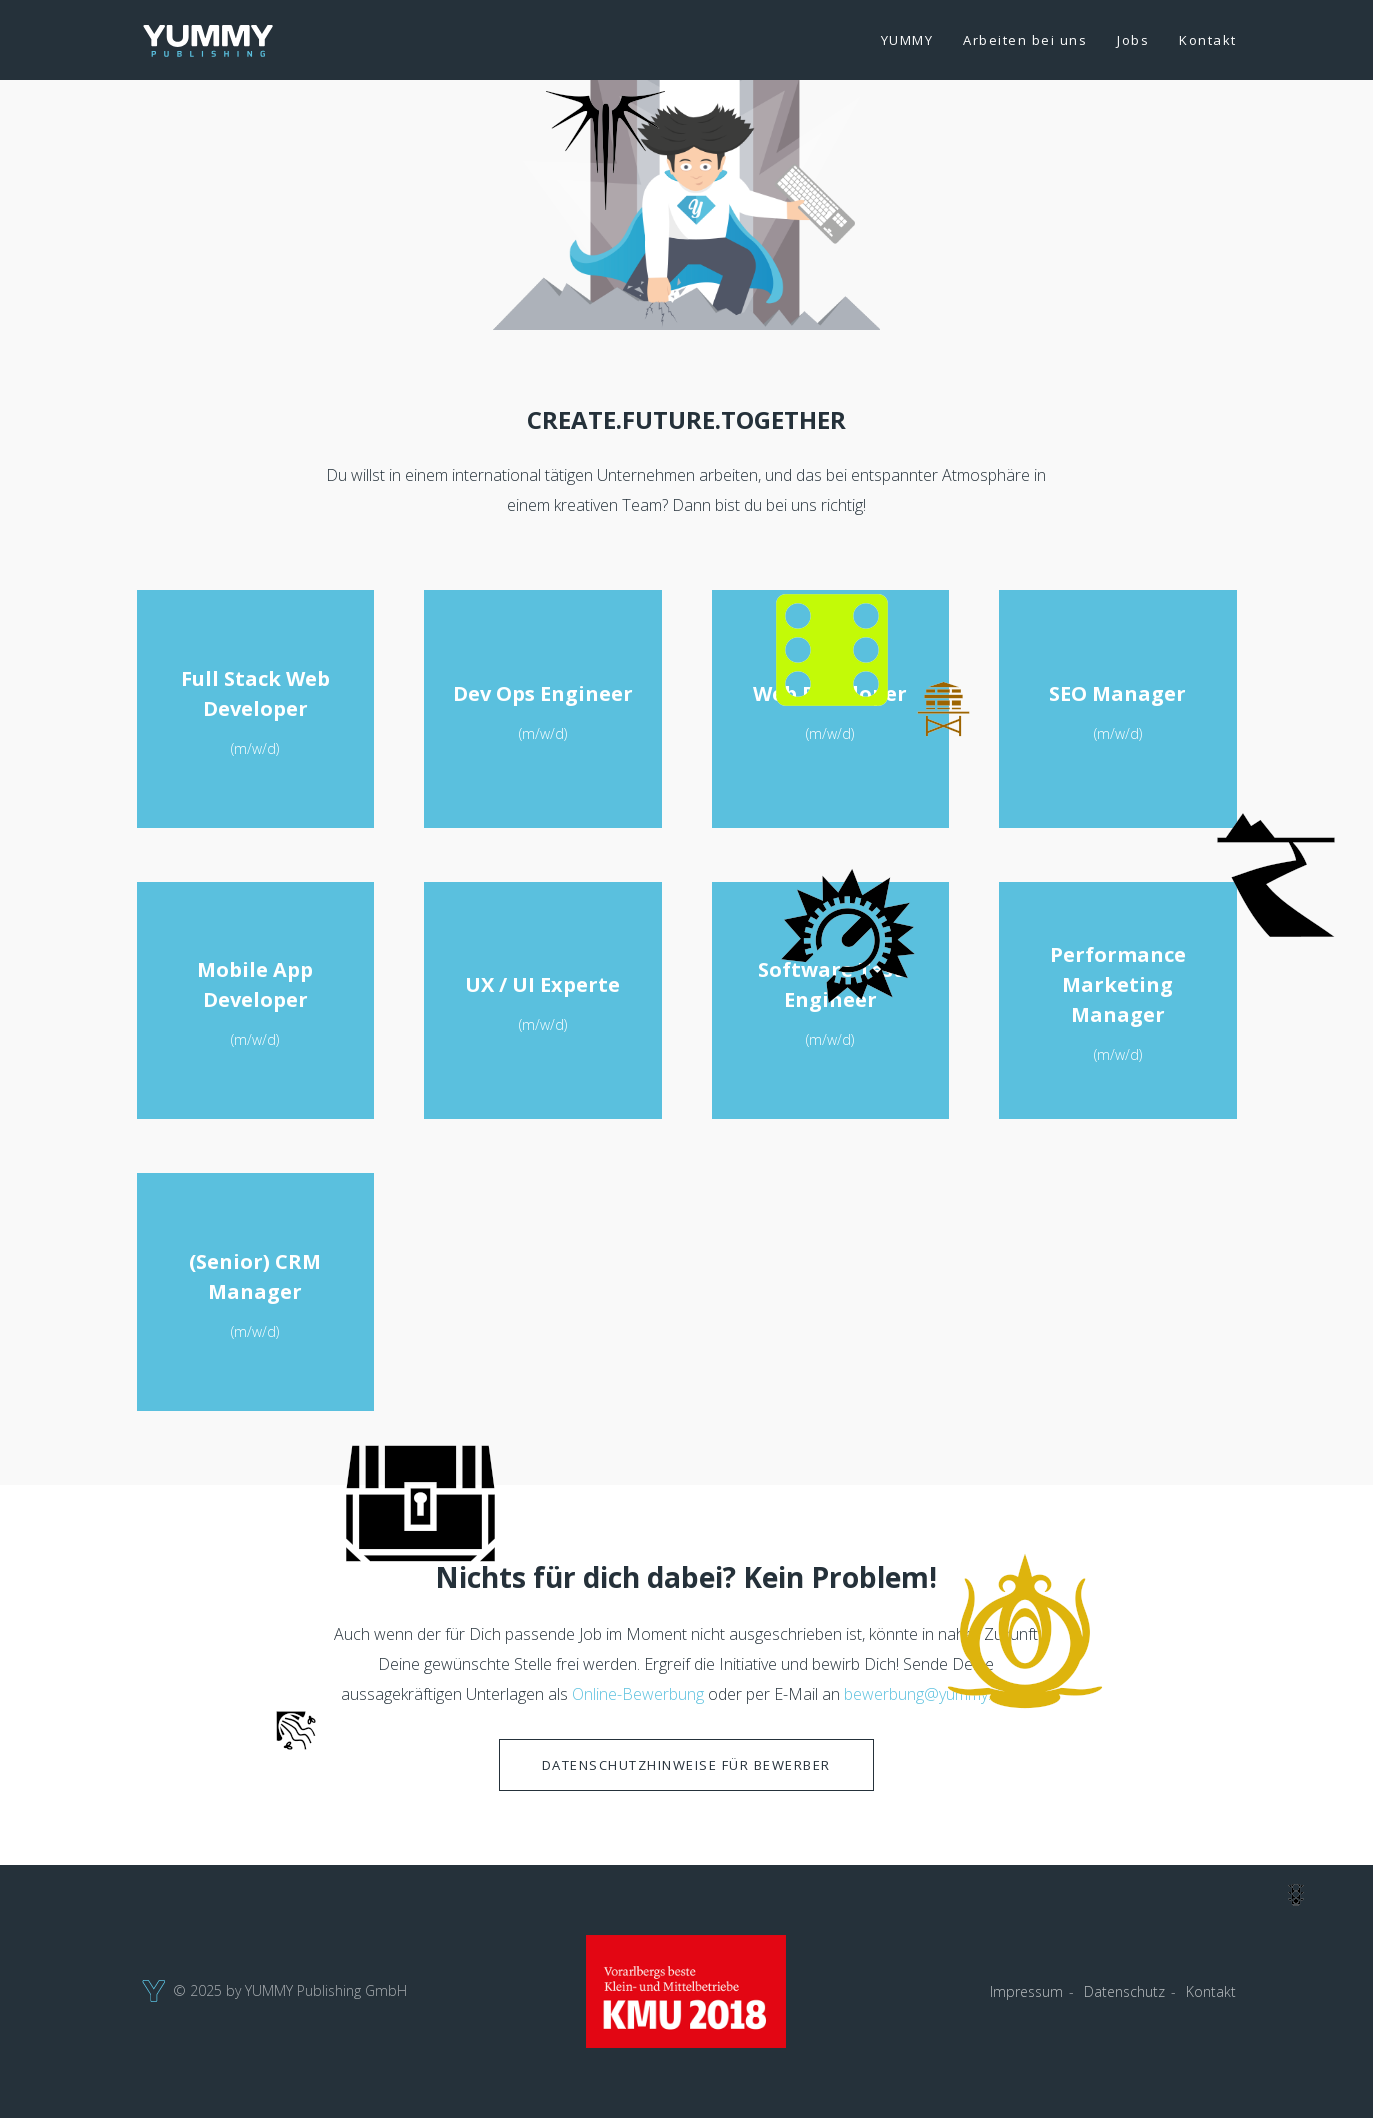 The width and height of the screenshot is (1373, 2118). What do you see at coordinates (1296, 1895) in the screenshot?
I see `indicates a process is complete and ready to proceed` at bounding box center [1296, 1895].